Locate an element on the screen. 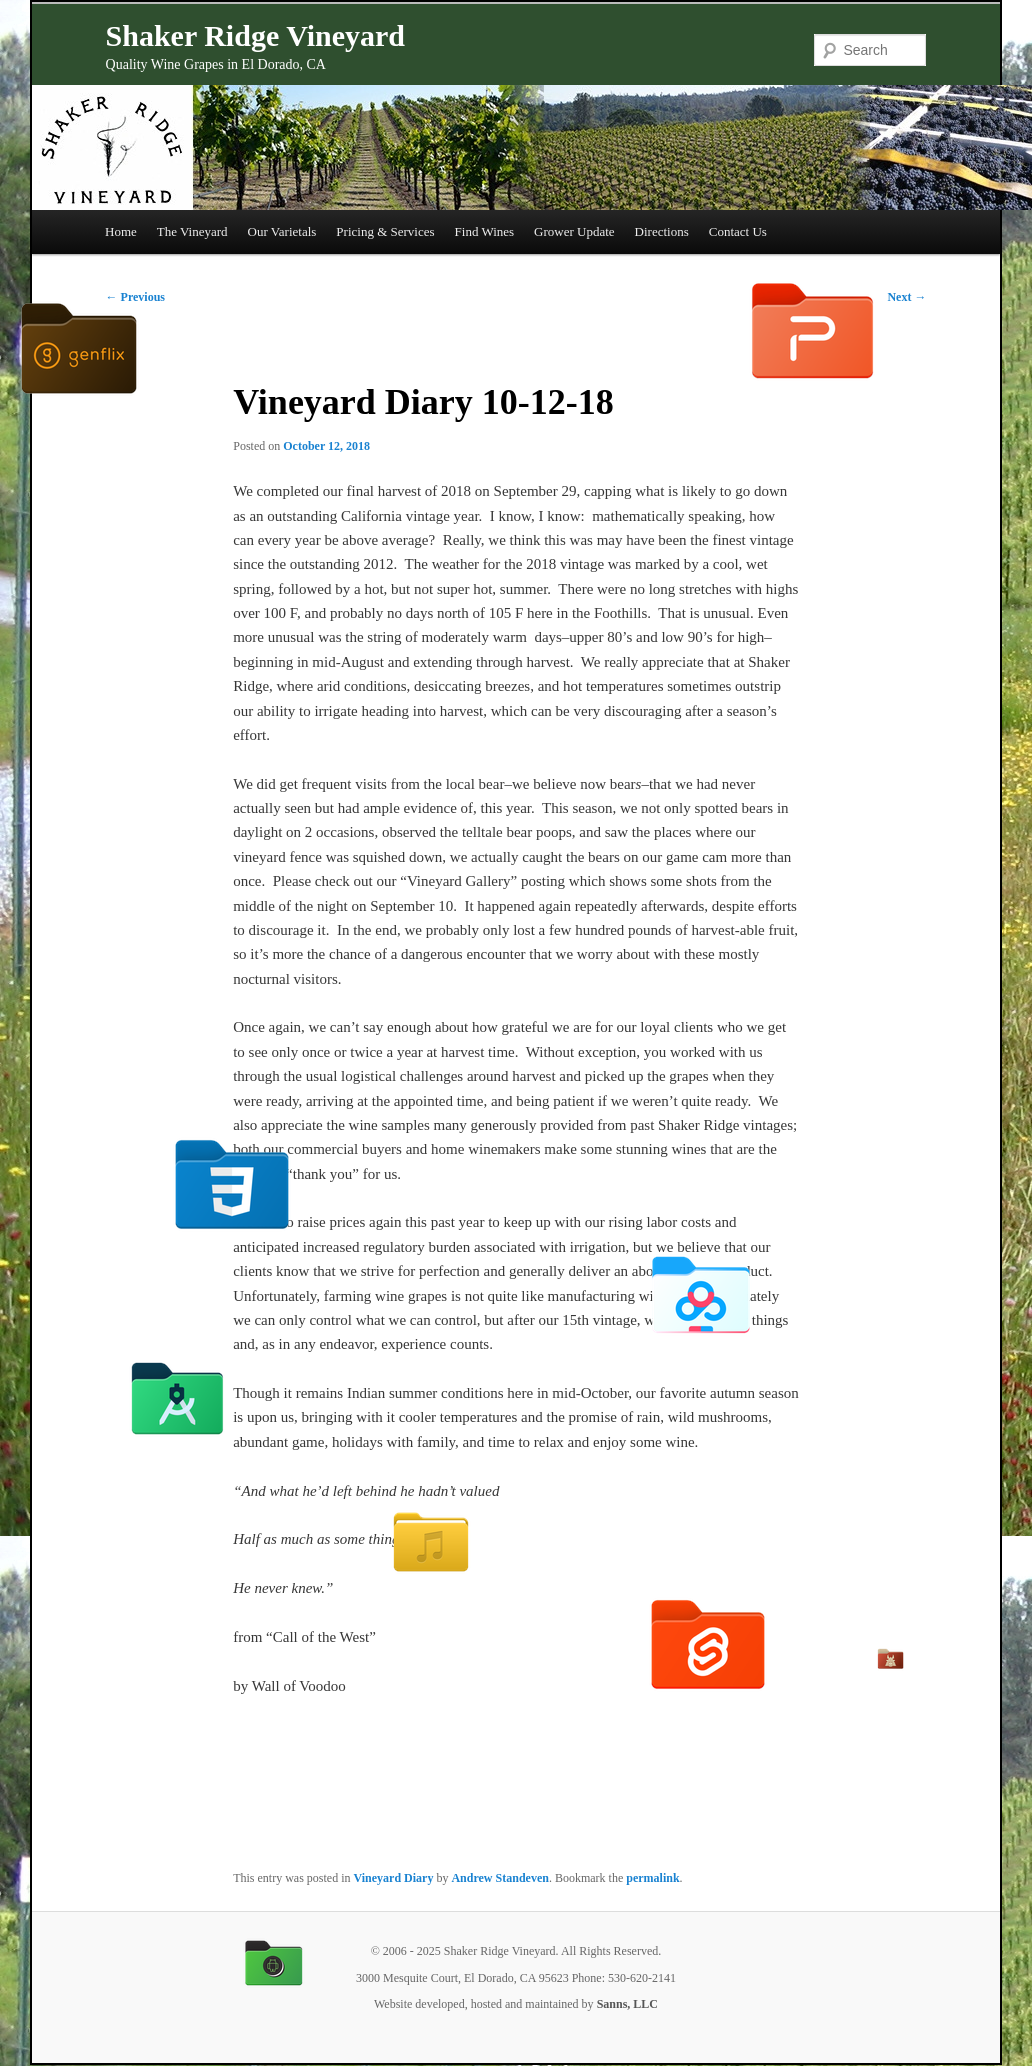 This screenshot has width=1032, height=2066. open your music files folder is located at coordinates (431, 1542).